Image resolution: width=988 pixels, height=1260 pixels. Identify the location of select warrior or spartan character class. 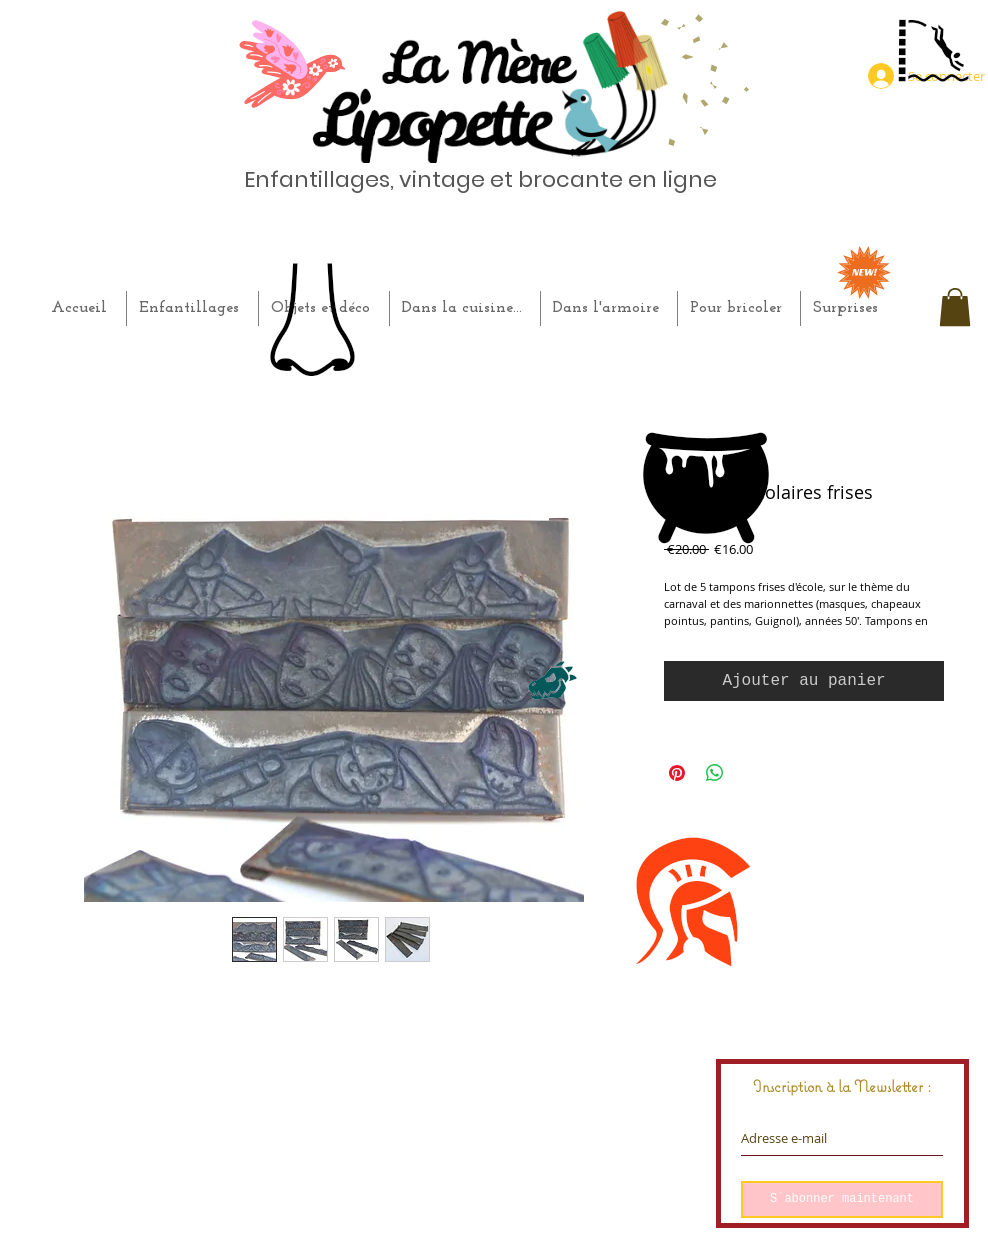
(693, 902).